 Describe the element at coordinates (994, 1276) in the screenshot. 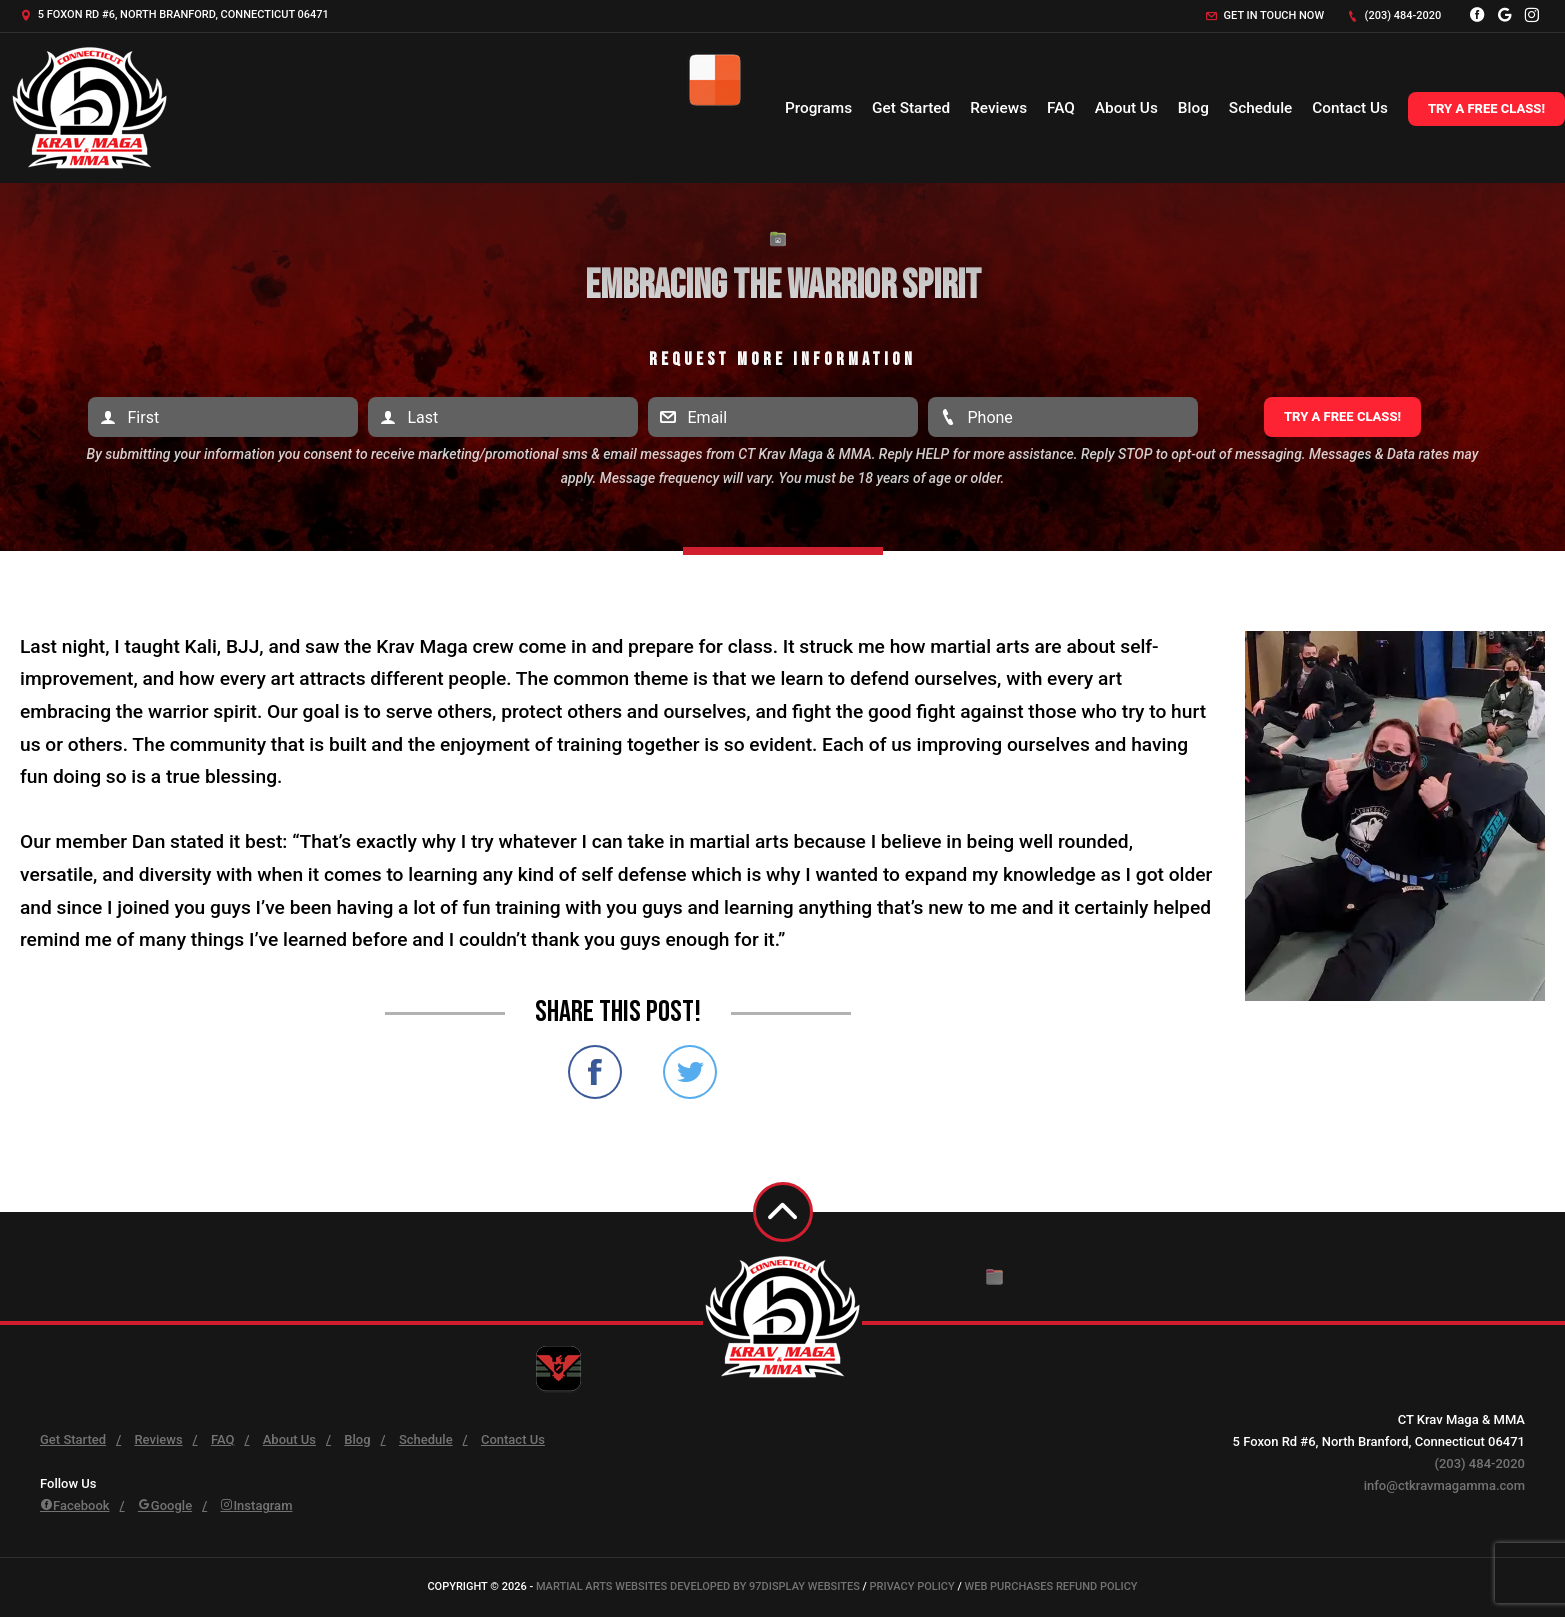

I see `open file folder` at that location.